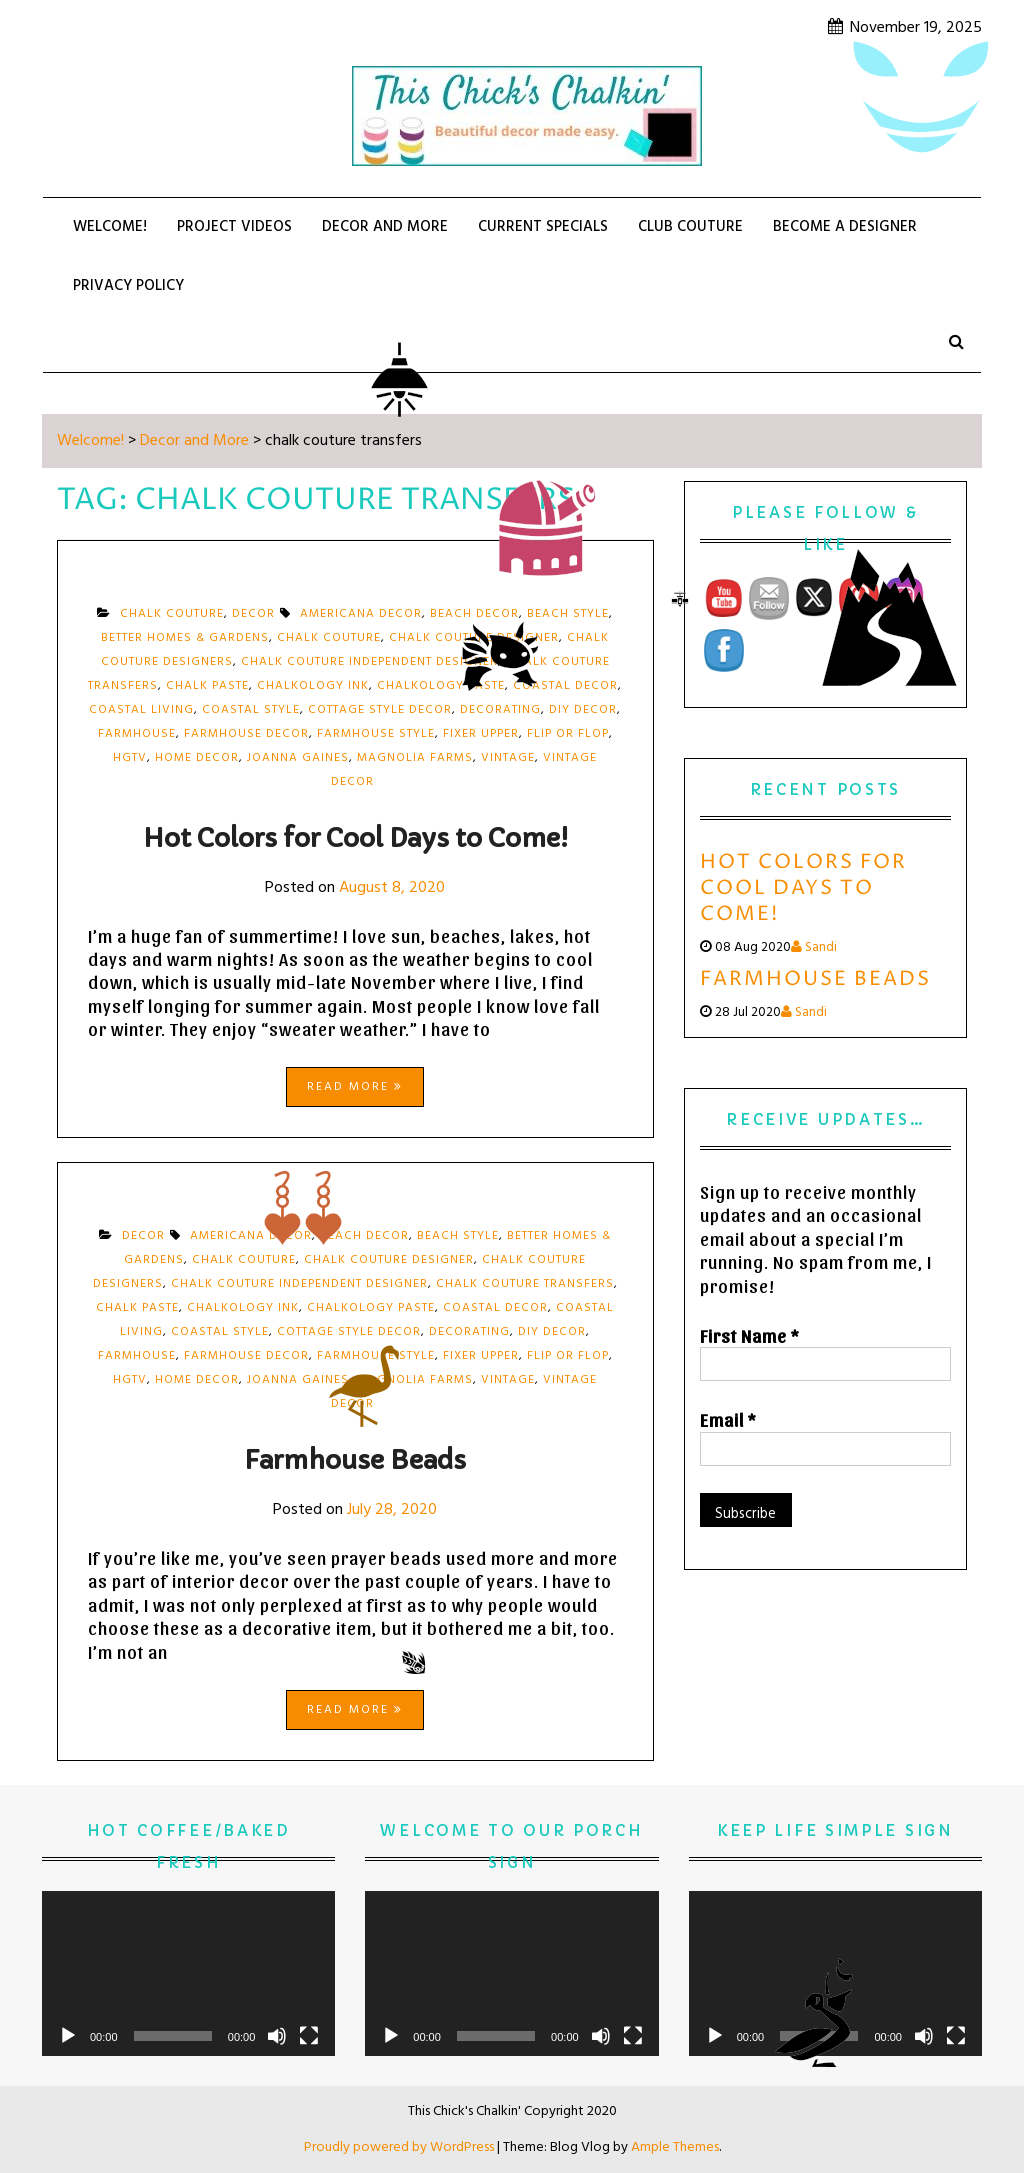 Image resolution: width=1024 pixels, height=2173 pixels. What do you see at coordinates (364, 1386) in the screenshot?
I see `decorative flamingo icon for tropical or summer-themed content` at bounding box center [364, 1386].